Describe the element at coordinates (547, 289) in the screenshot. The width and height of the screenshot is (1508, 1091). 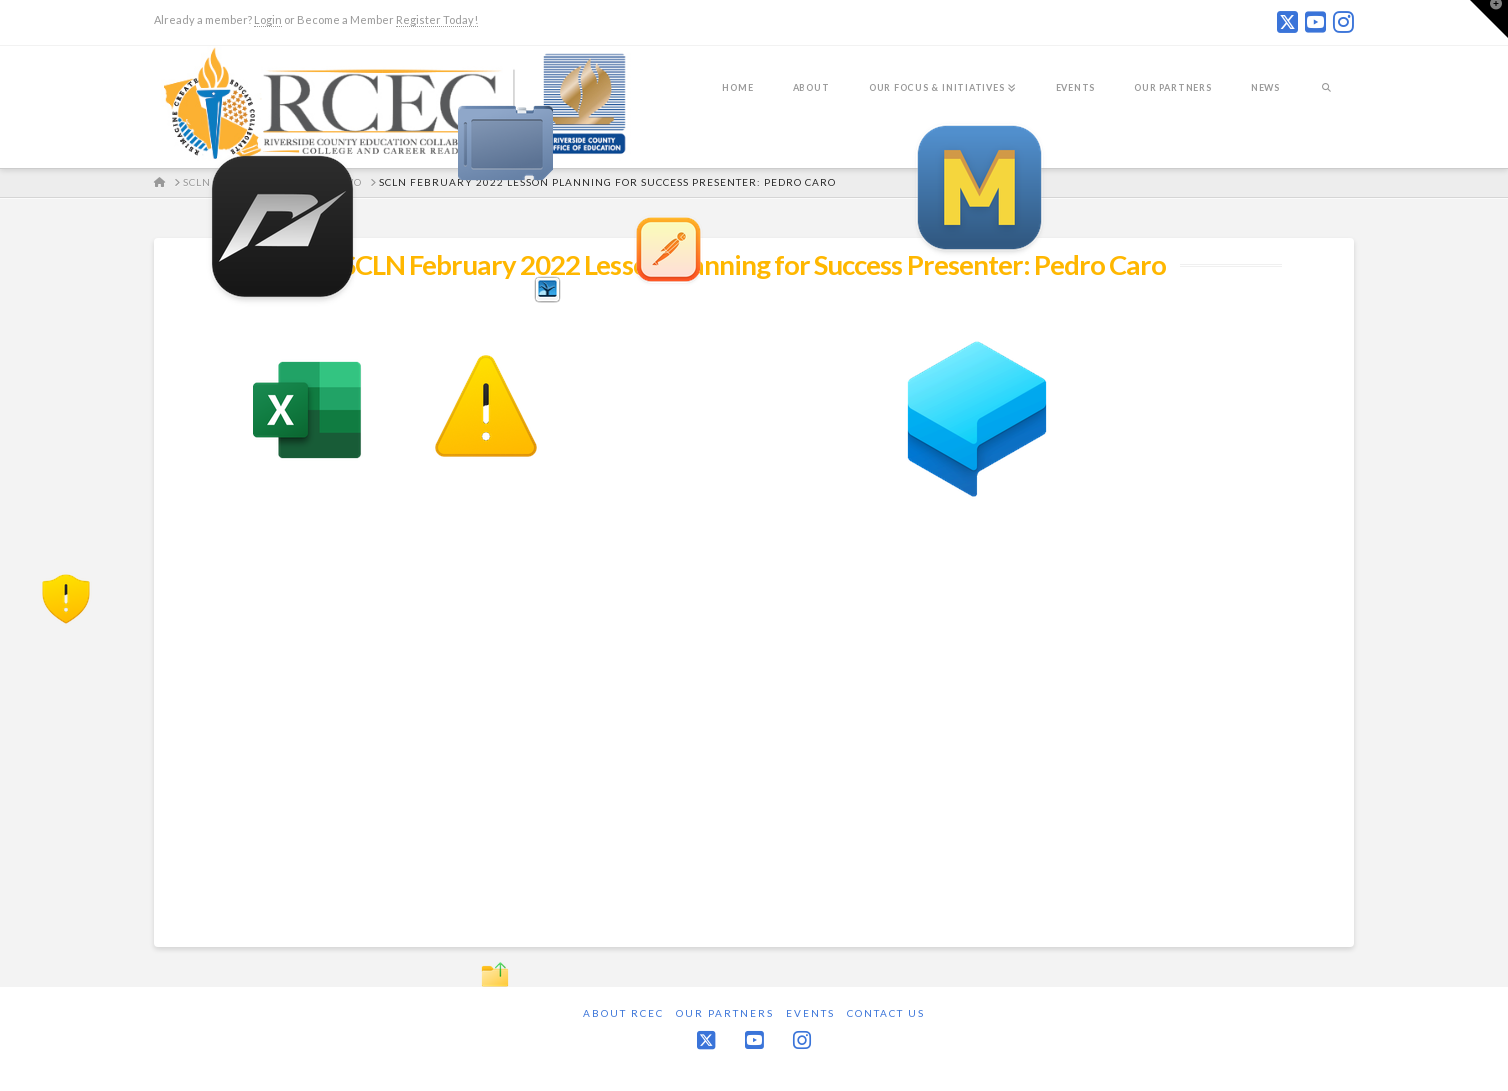
I see `open Shotwell photo manager` at that location.